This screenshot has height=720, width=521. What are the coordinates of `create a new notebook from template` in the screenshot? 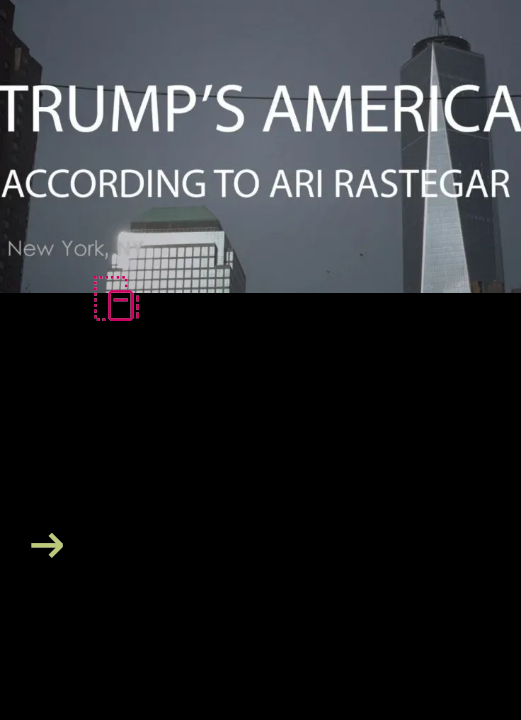 It's located at (116, 298).